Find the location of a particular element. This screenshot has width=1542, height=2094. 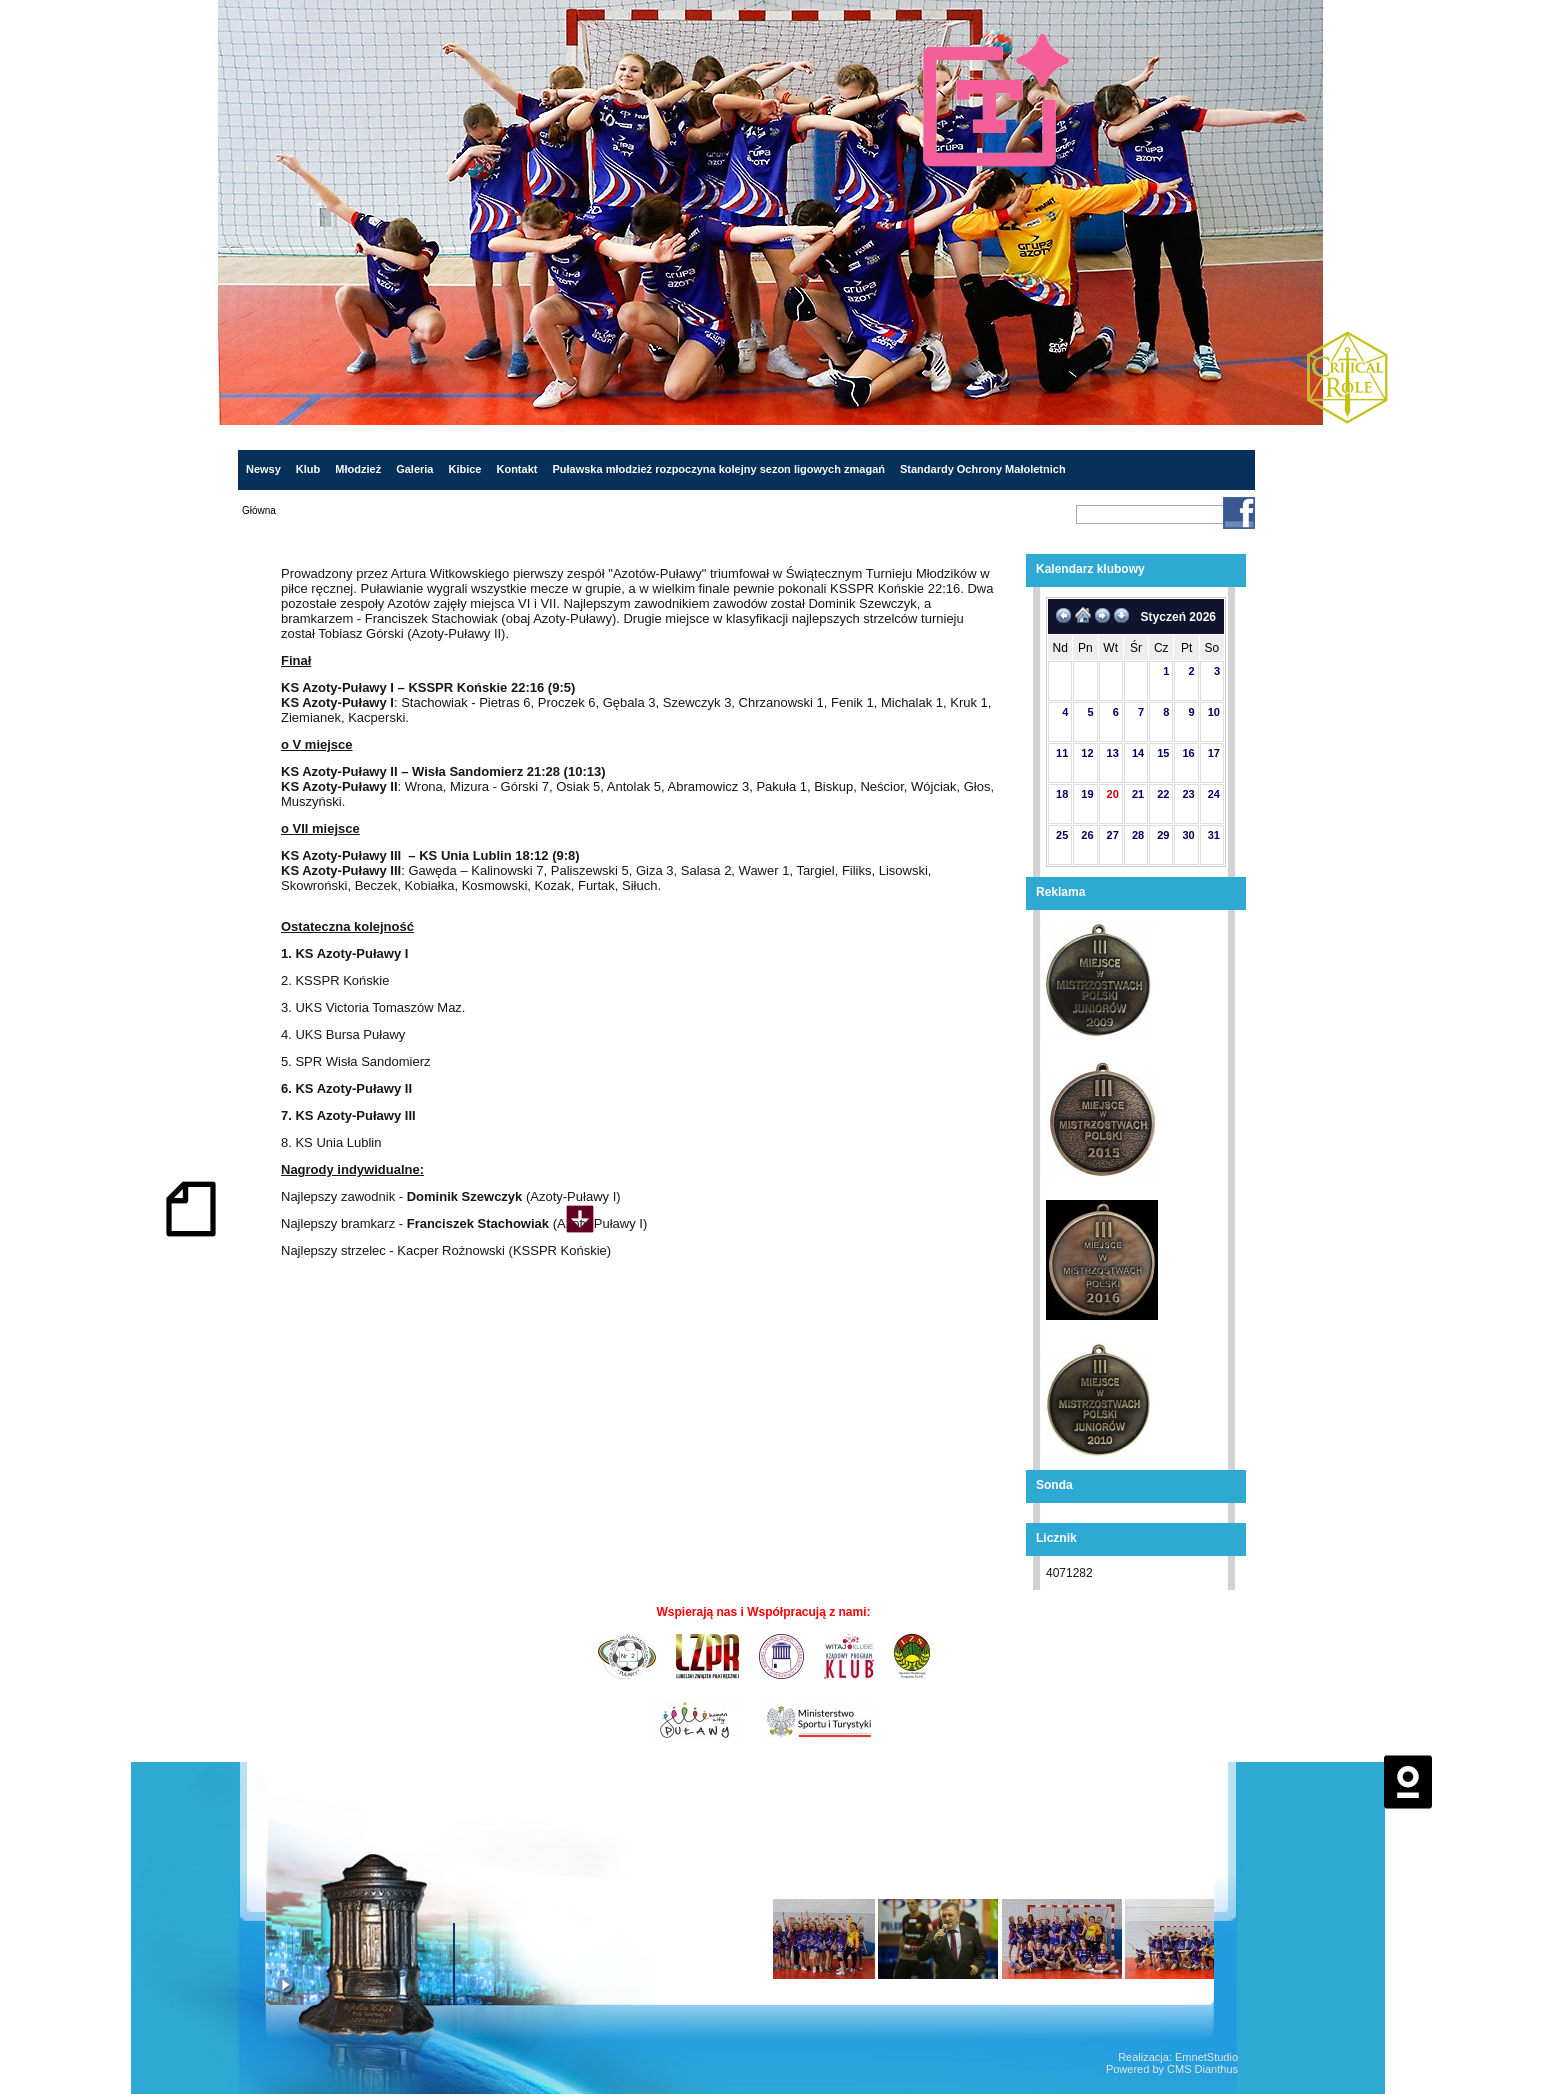

critical role logo is located at coordinates (1347, 377).